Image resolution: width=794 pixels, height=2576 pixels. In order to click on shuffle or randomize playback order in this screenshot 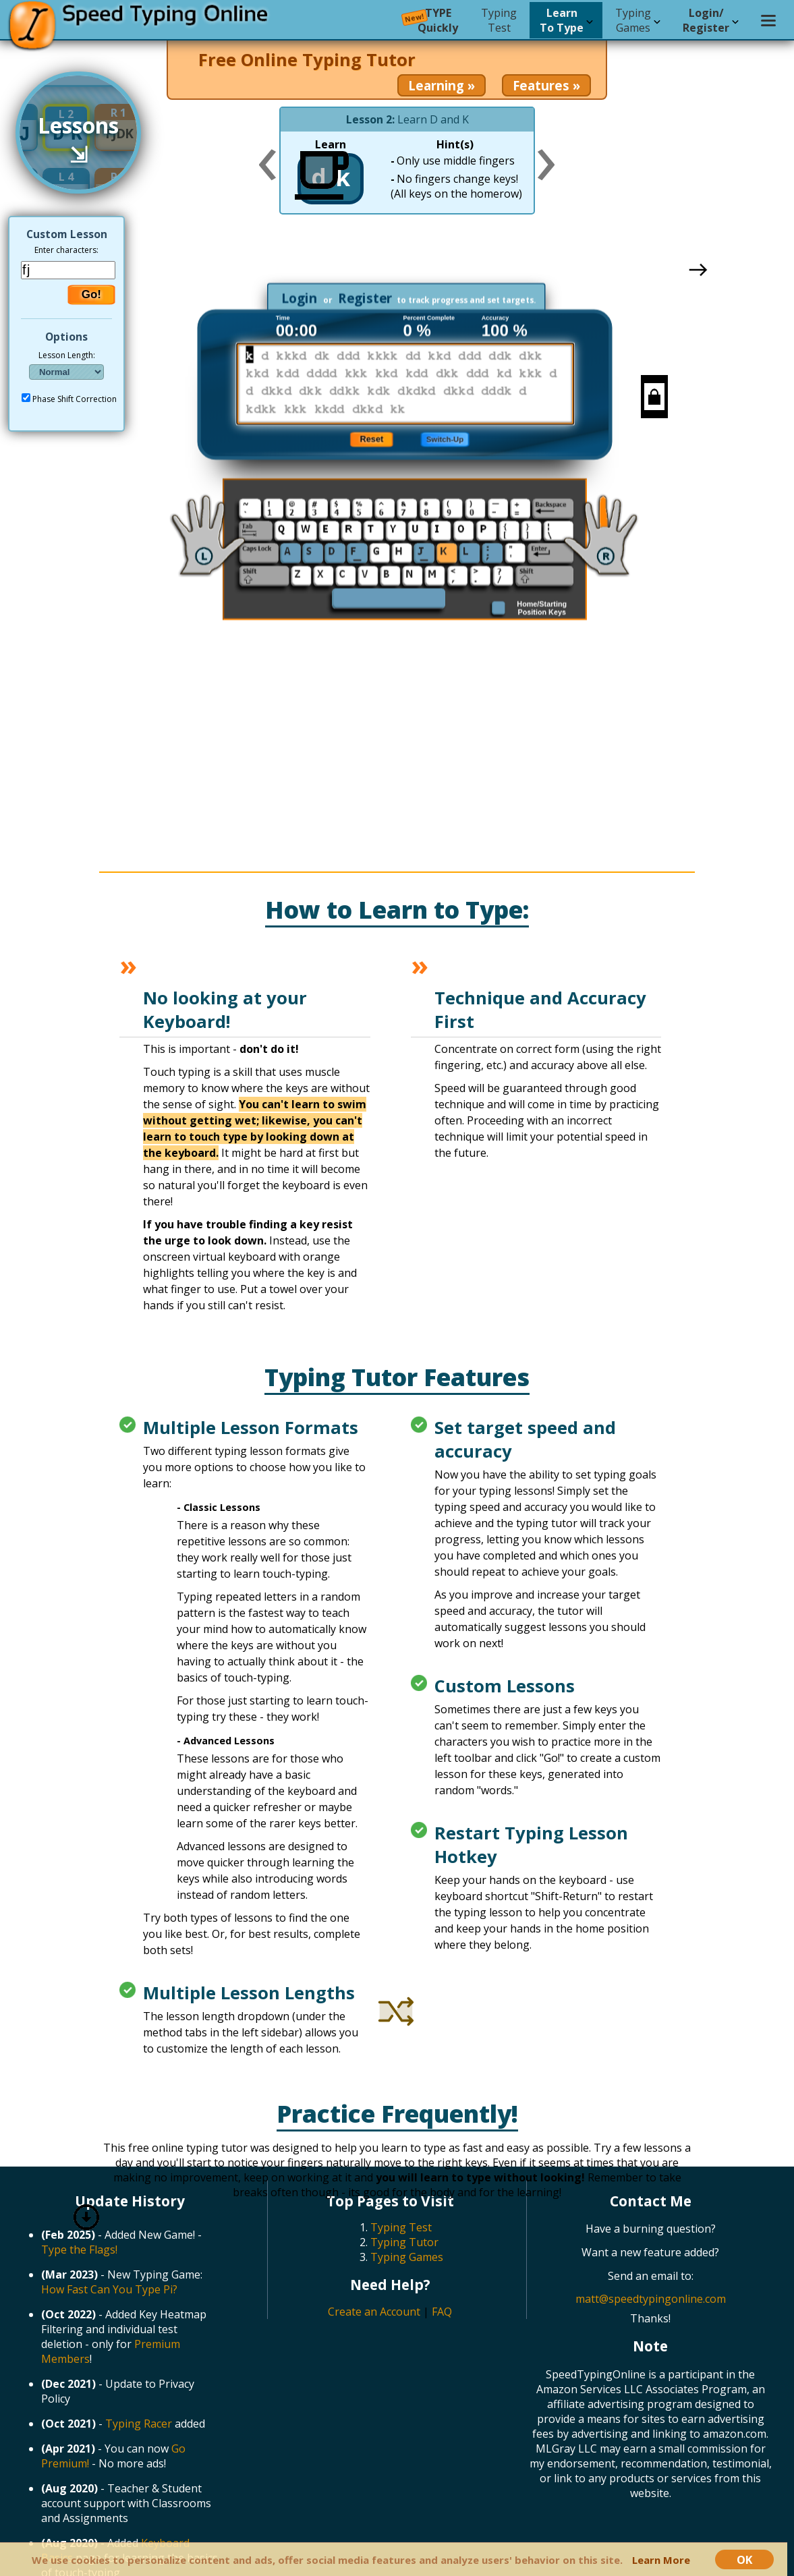, I will do `click(395, 2011)`.